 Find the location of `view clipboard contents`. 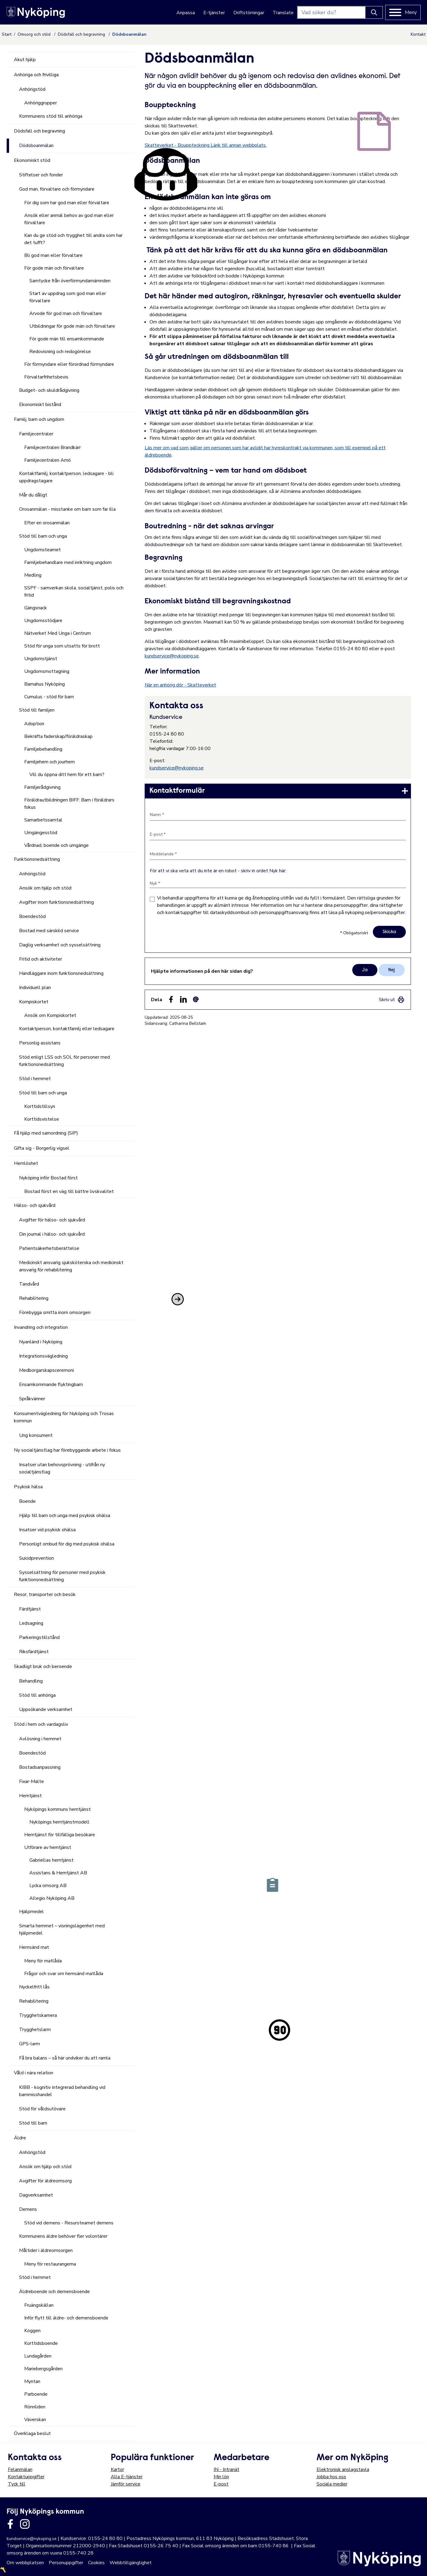

view clipboard contents is located at coordinates (272, 1885).